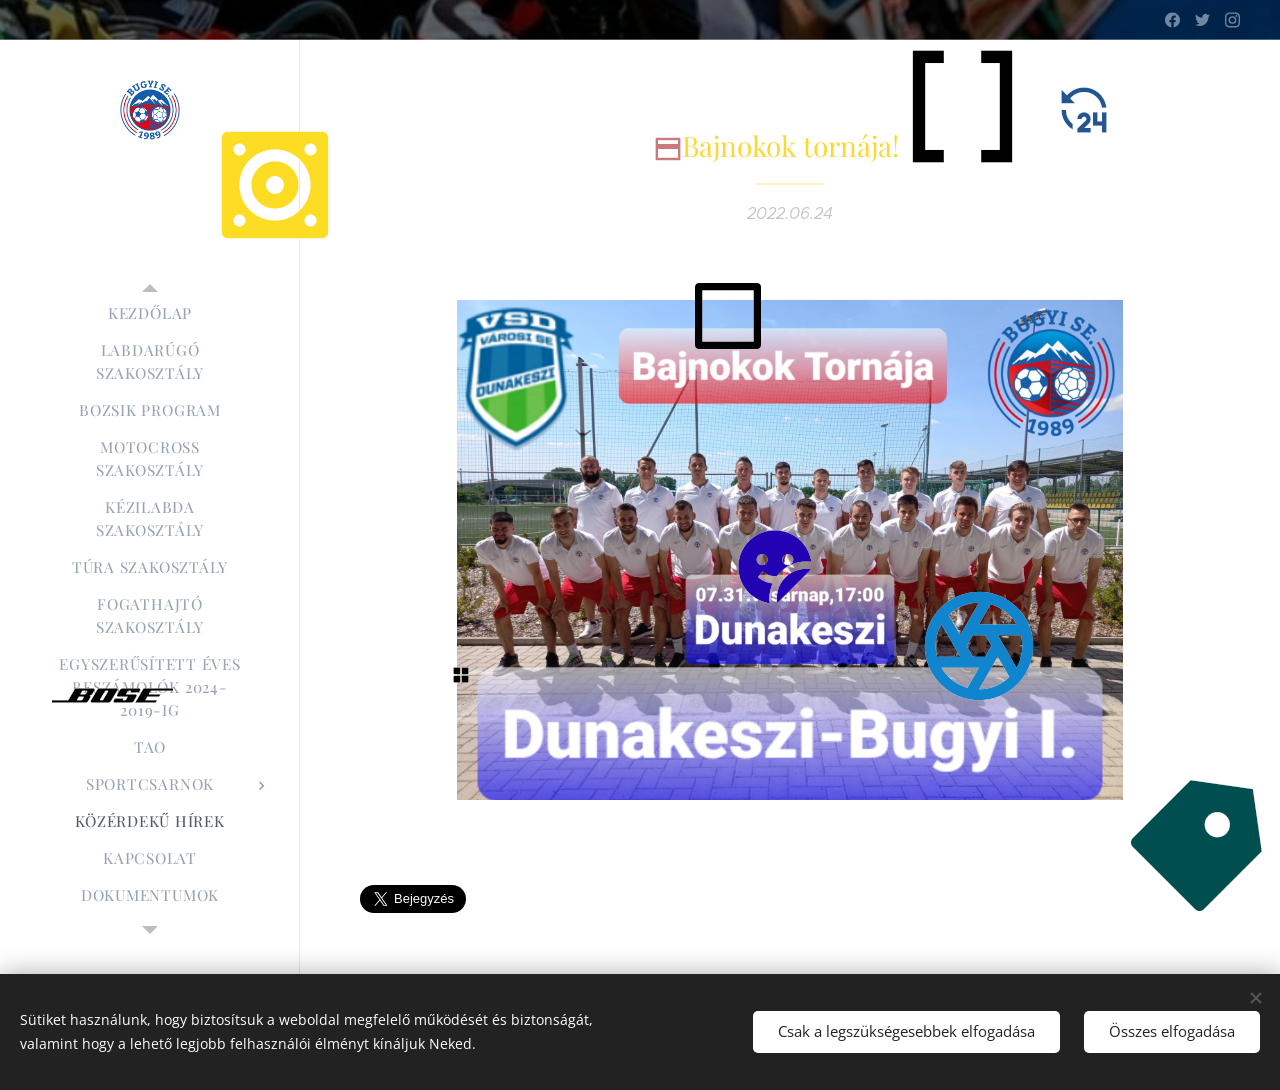 This screenshot has width=1280, height=1090. I want to click on adjust speaker or audio output settings, so click(275, 185).